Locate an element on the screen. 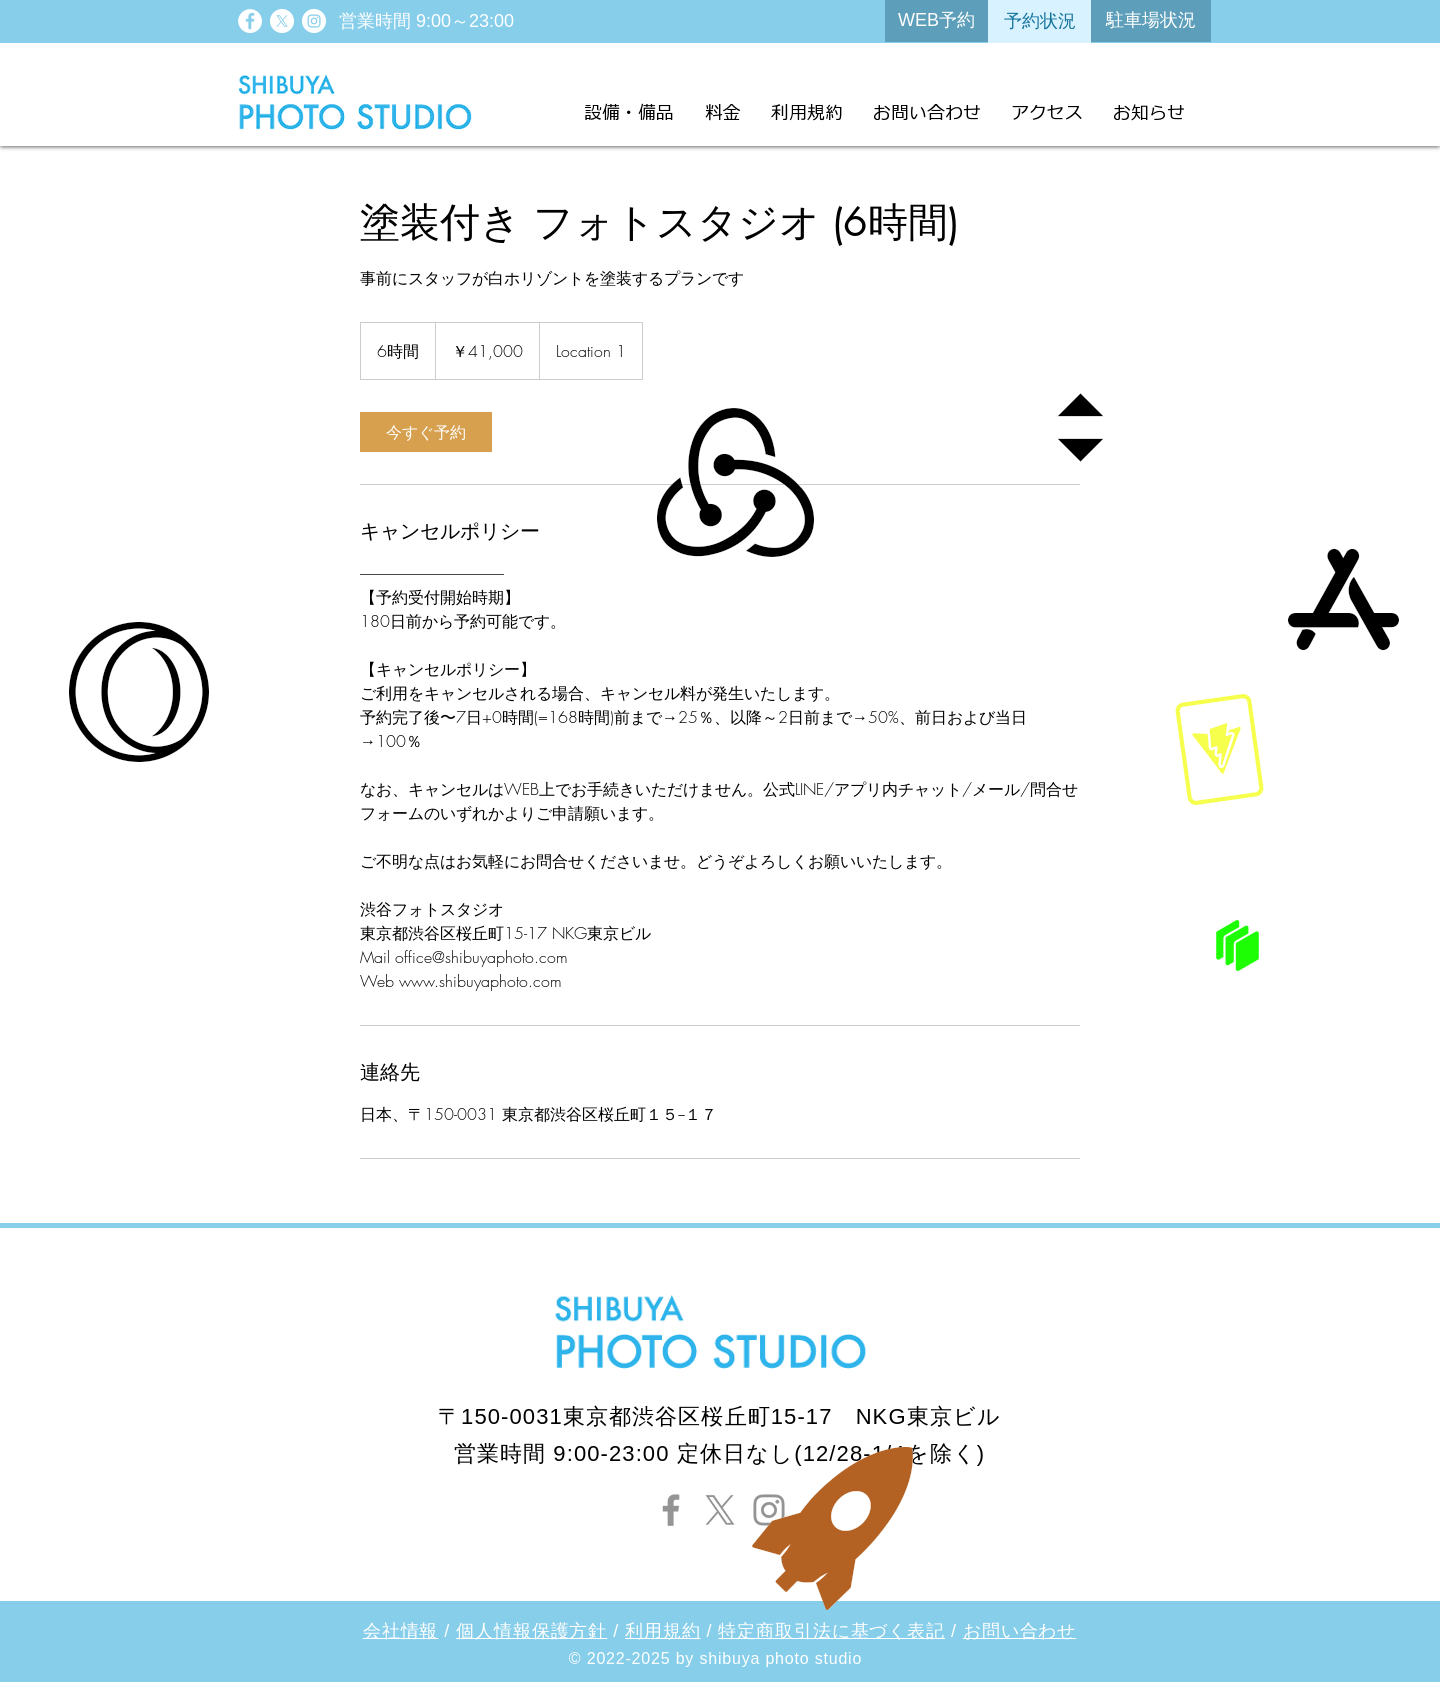 The image size is (1440, 1682). expand or collapse content vertically is located at coordinates (1080, 427).